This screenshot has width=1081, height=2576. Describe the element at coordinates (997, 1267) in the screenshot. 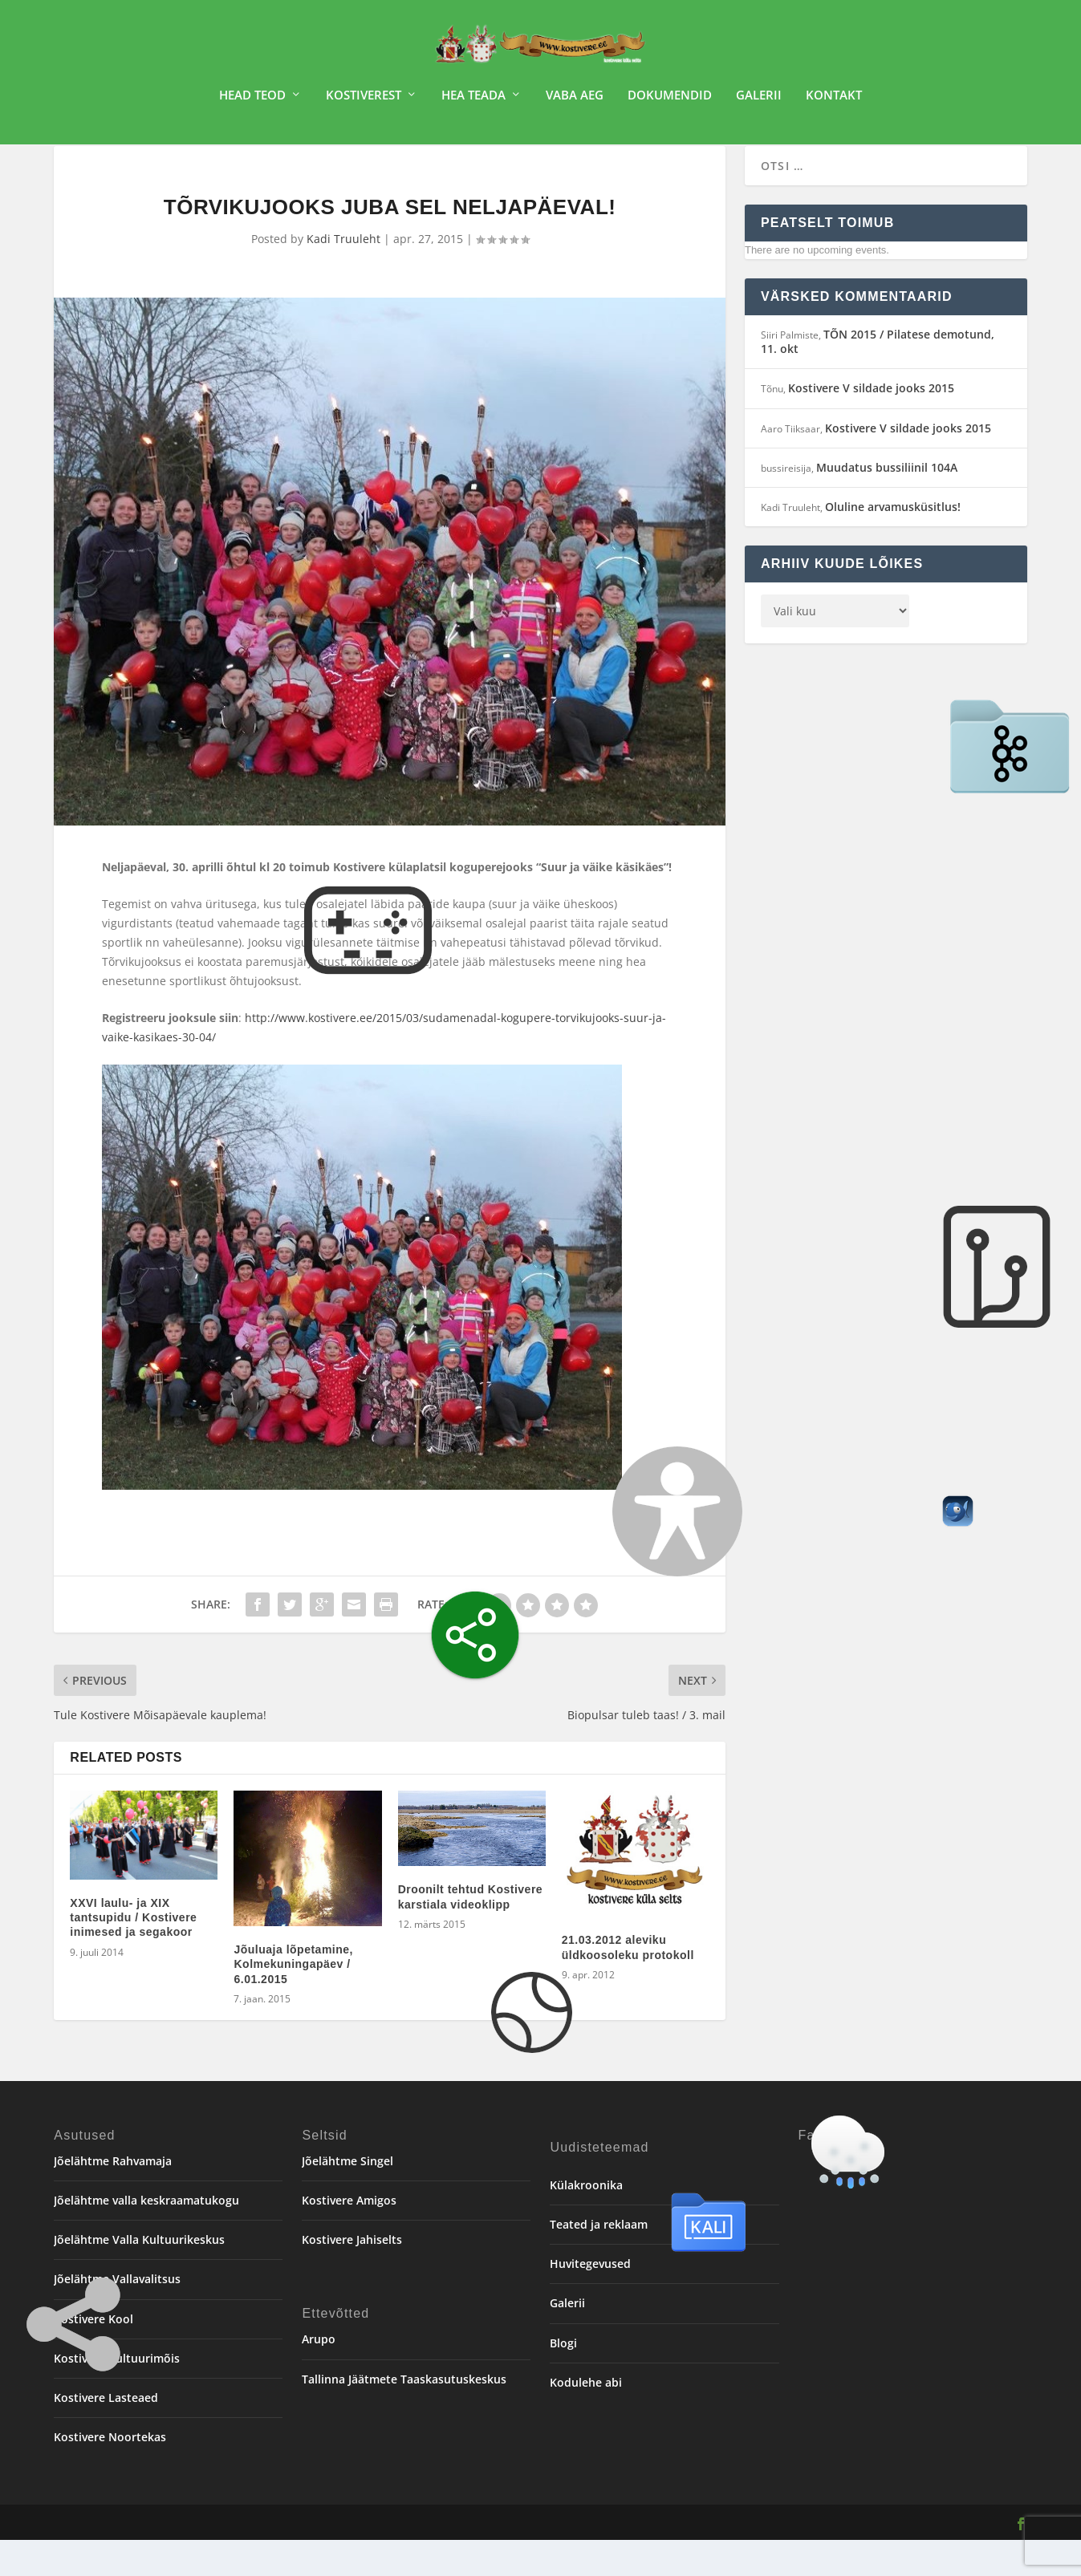

I see `open gitg version control application` at that location.